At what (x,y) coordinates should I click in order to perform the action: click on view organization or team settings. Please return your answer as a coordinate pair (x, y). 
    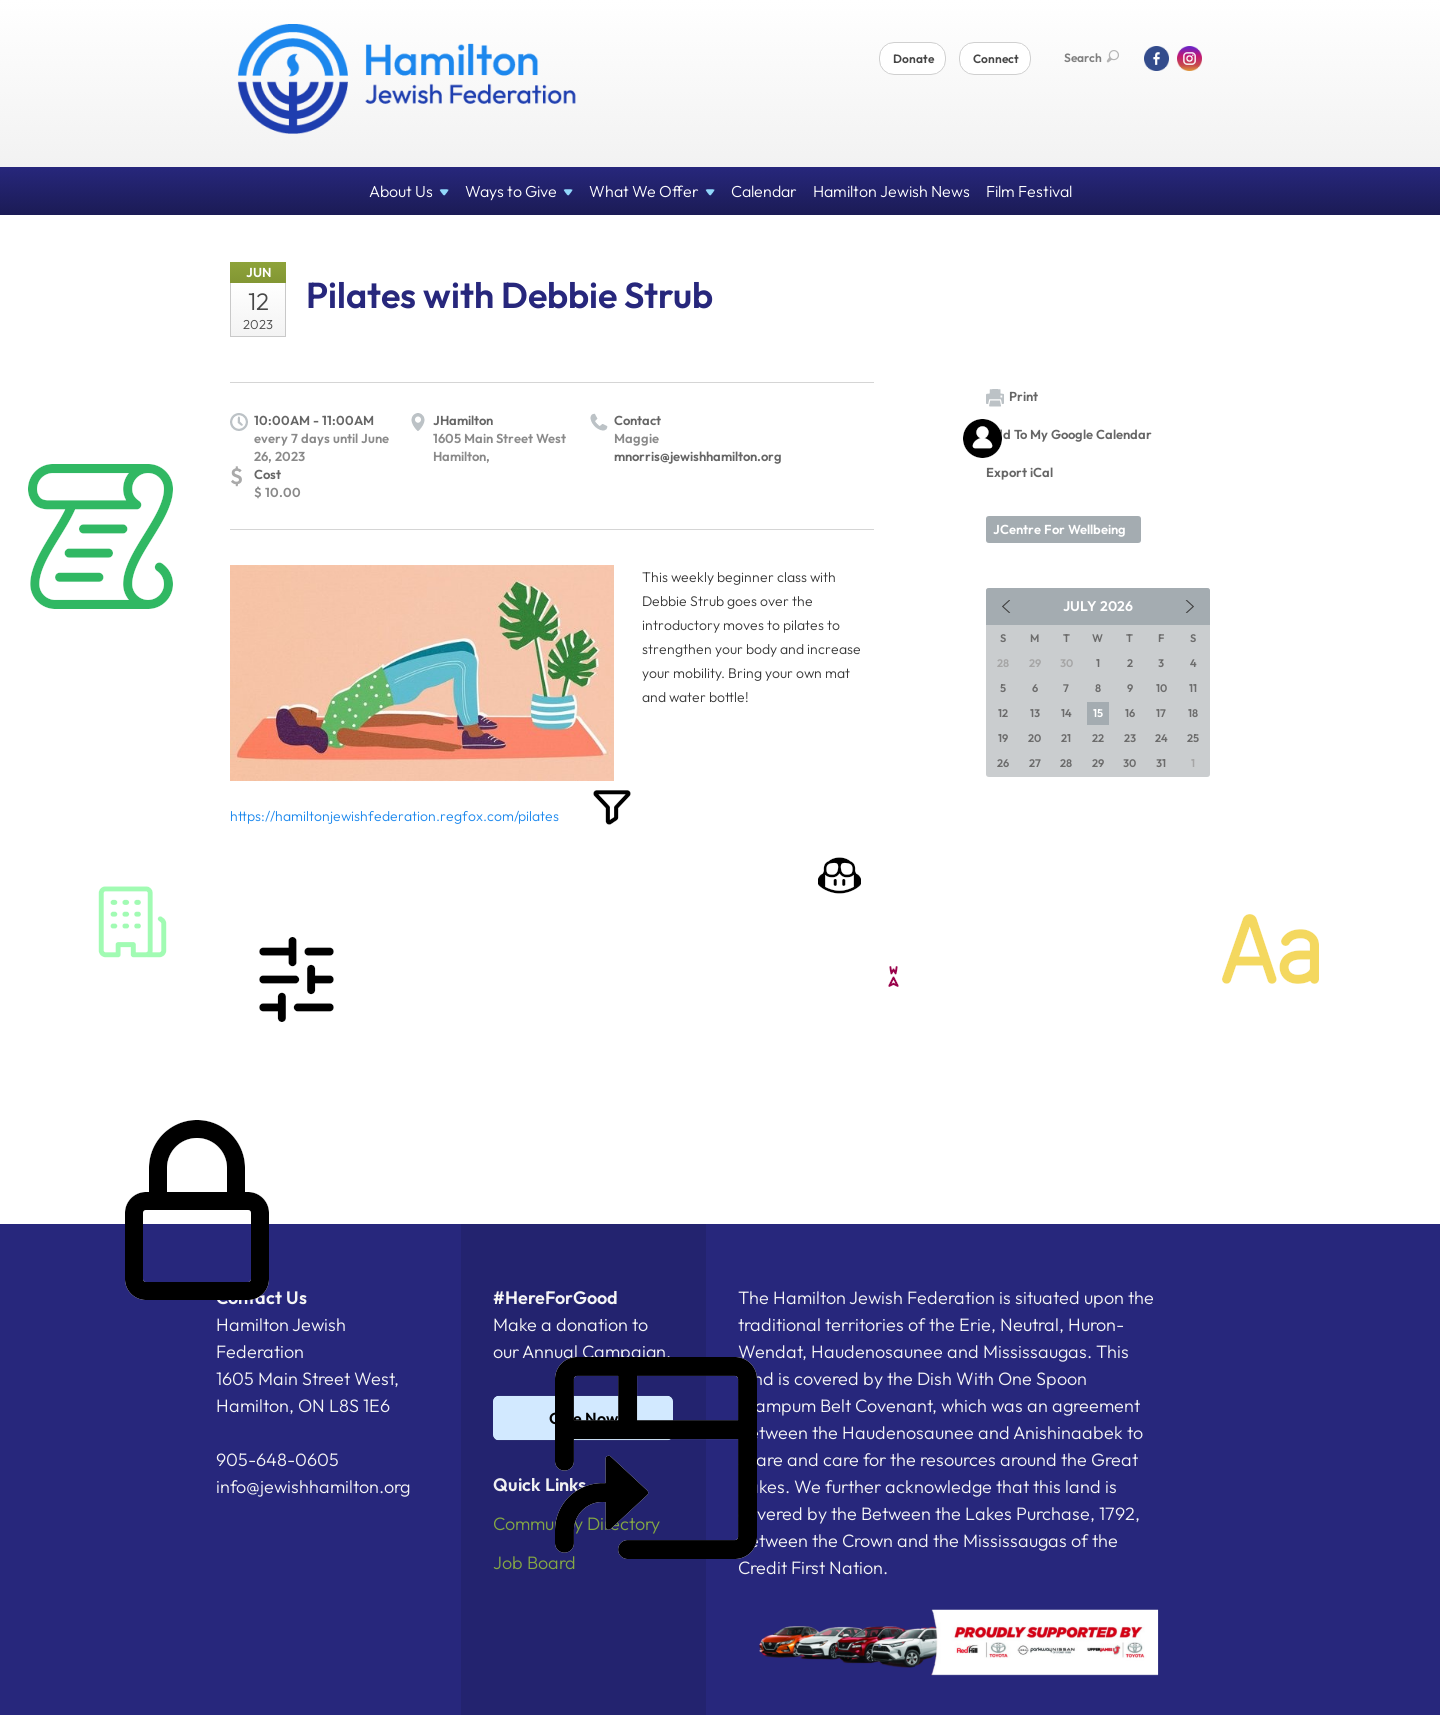
    Looking at the image, I should click on (132, 923).